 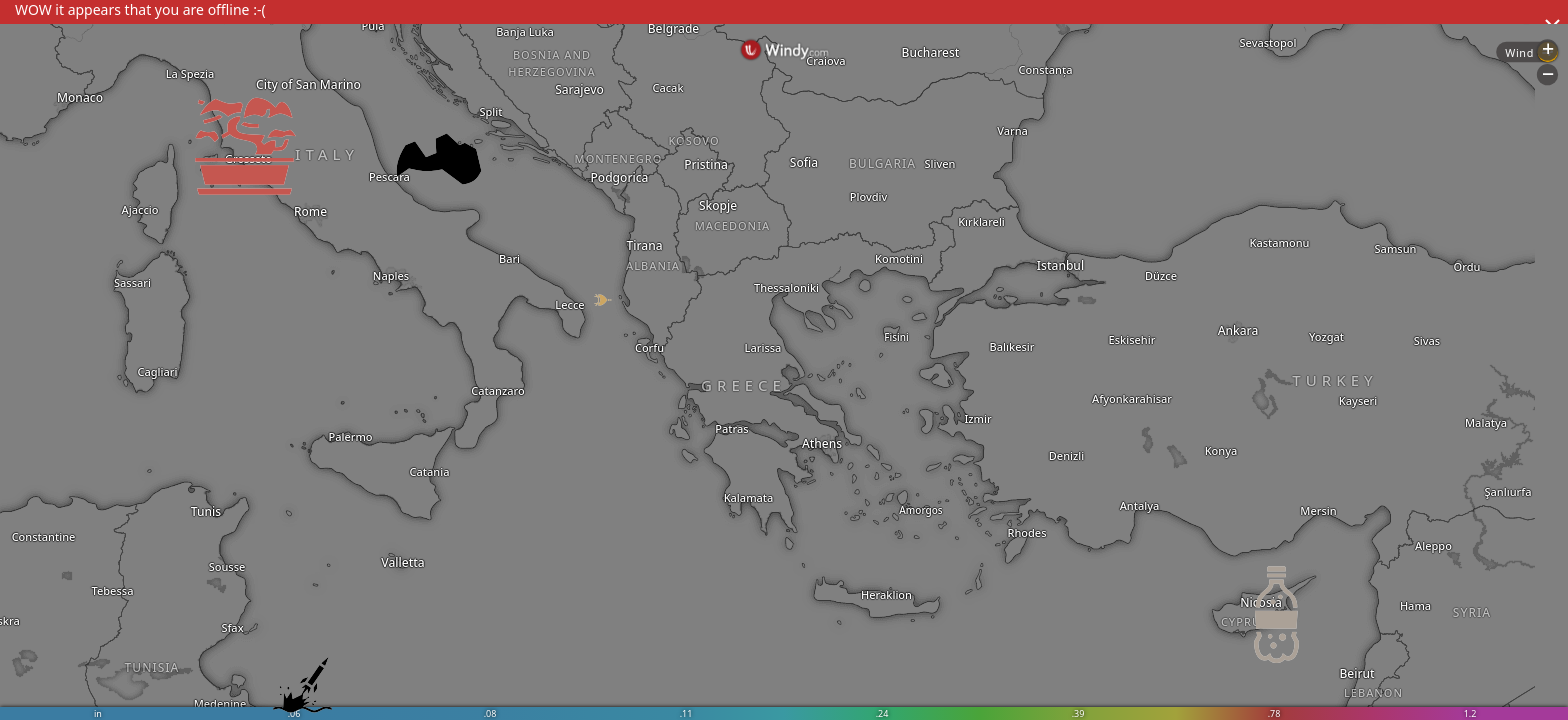 What do you see at coordinates (302, 684) in the screenshot?
I see `launch submarine missile attack` at bounding box center [302, 684].